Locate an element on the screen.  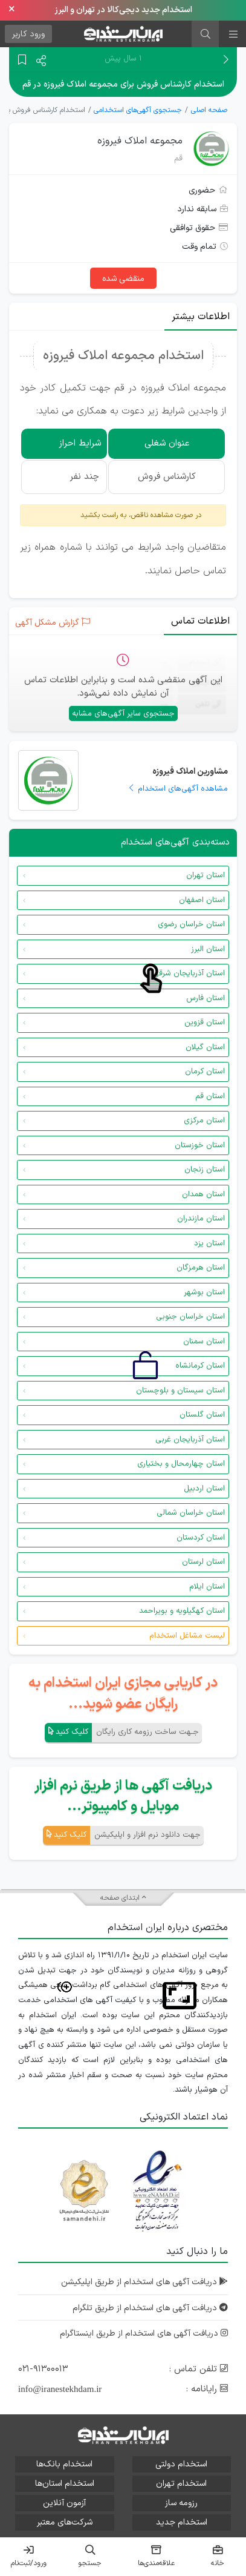
unlock or access secured content is located at coordinates (145, 1366).